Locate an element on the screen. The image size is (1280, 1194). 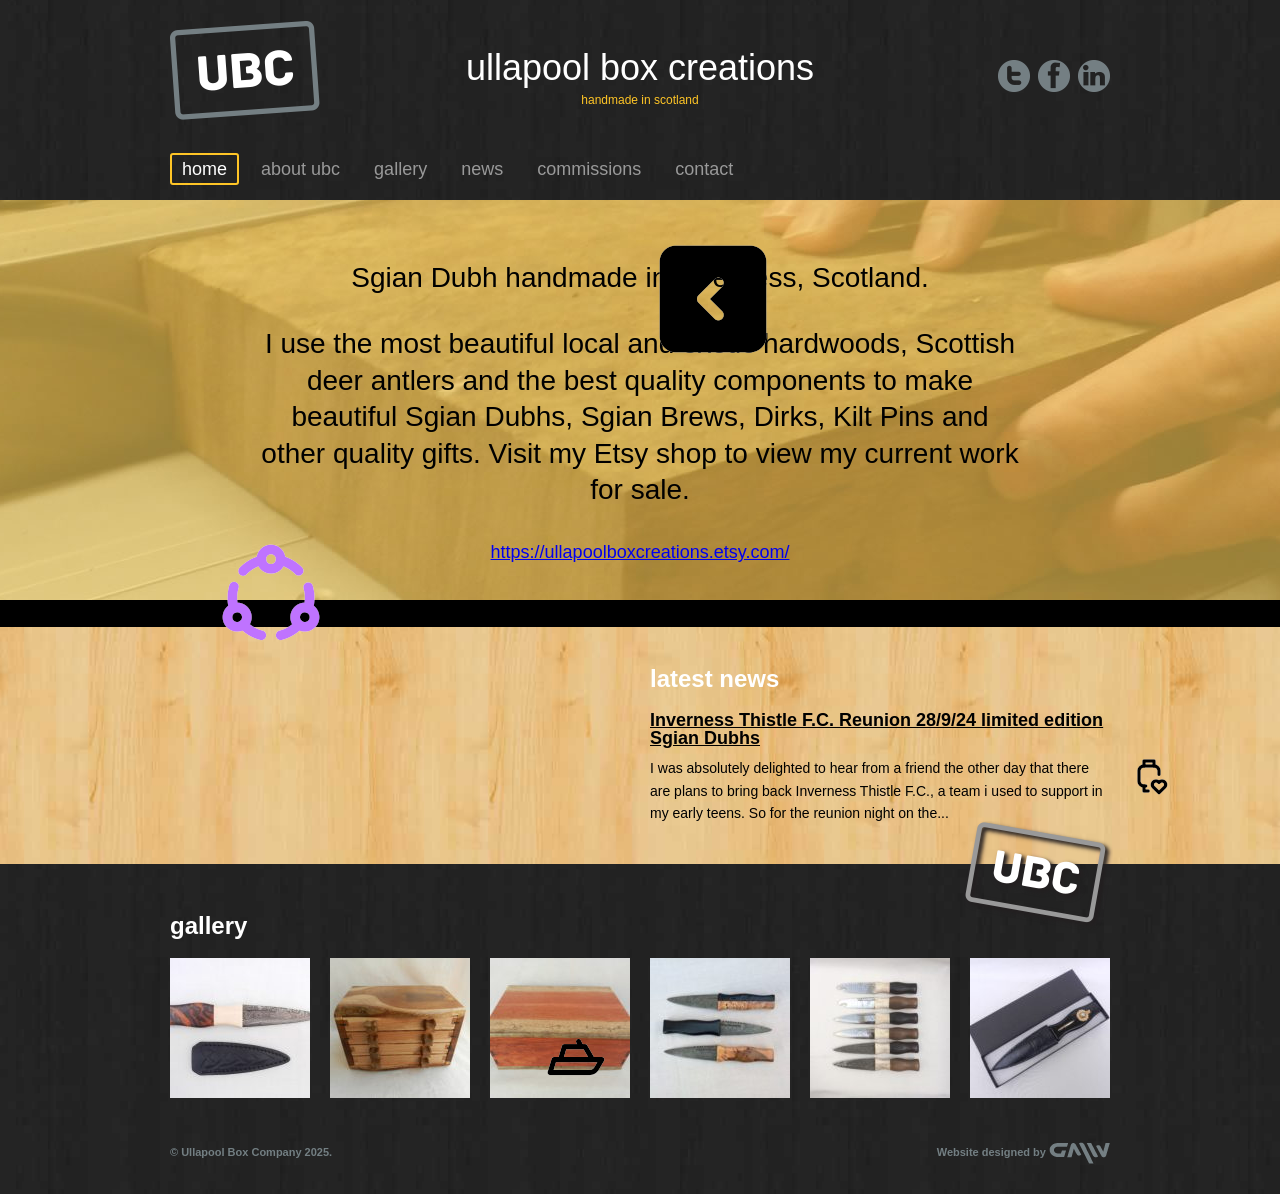
navigate back to the previous screen is located at coordinates (713, 299).